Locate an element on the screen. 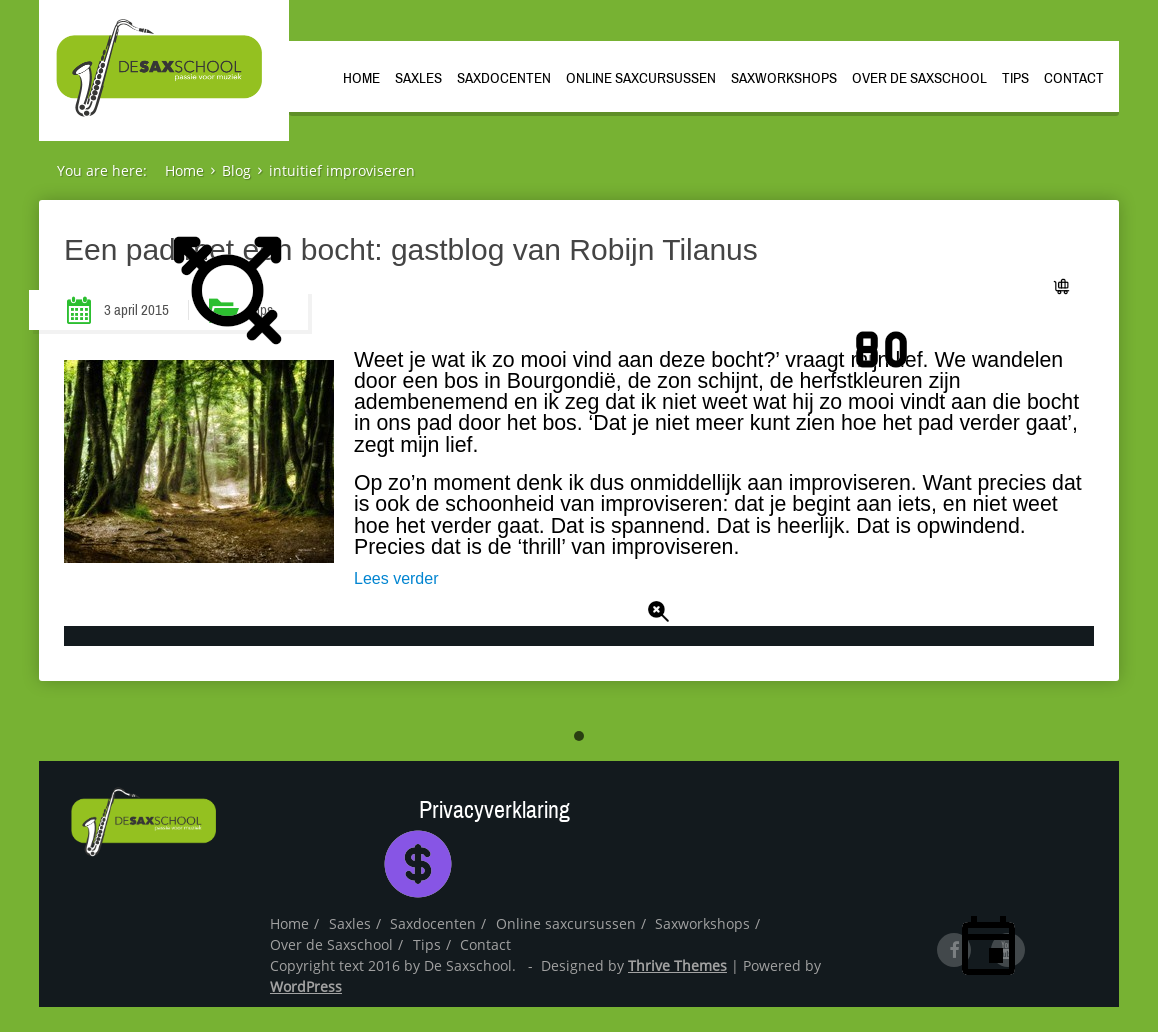  view your account balance is located at coordinates (418, 864).